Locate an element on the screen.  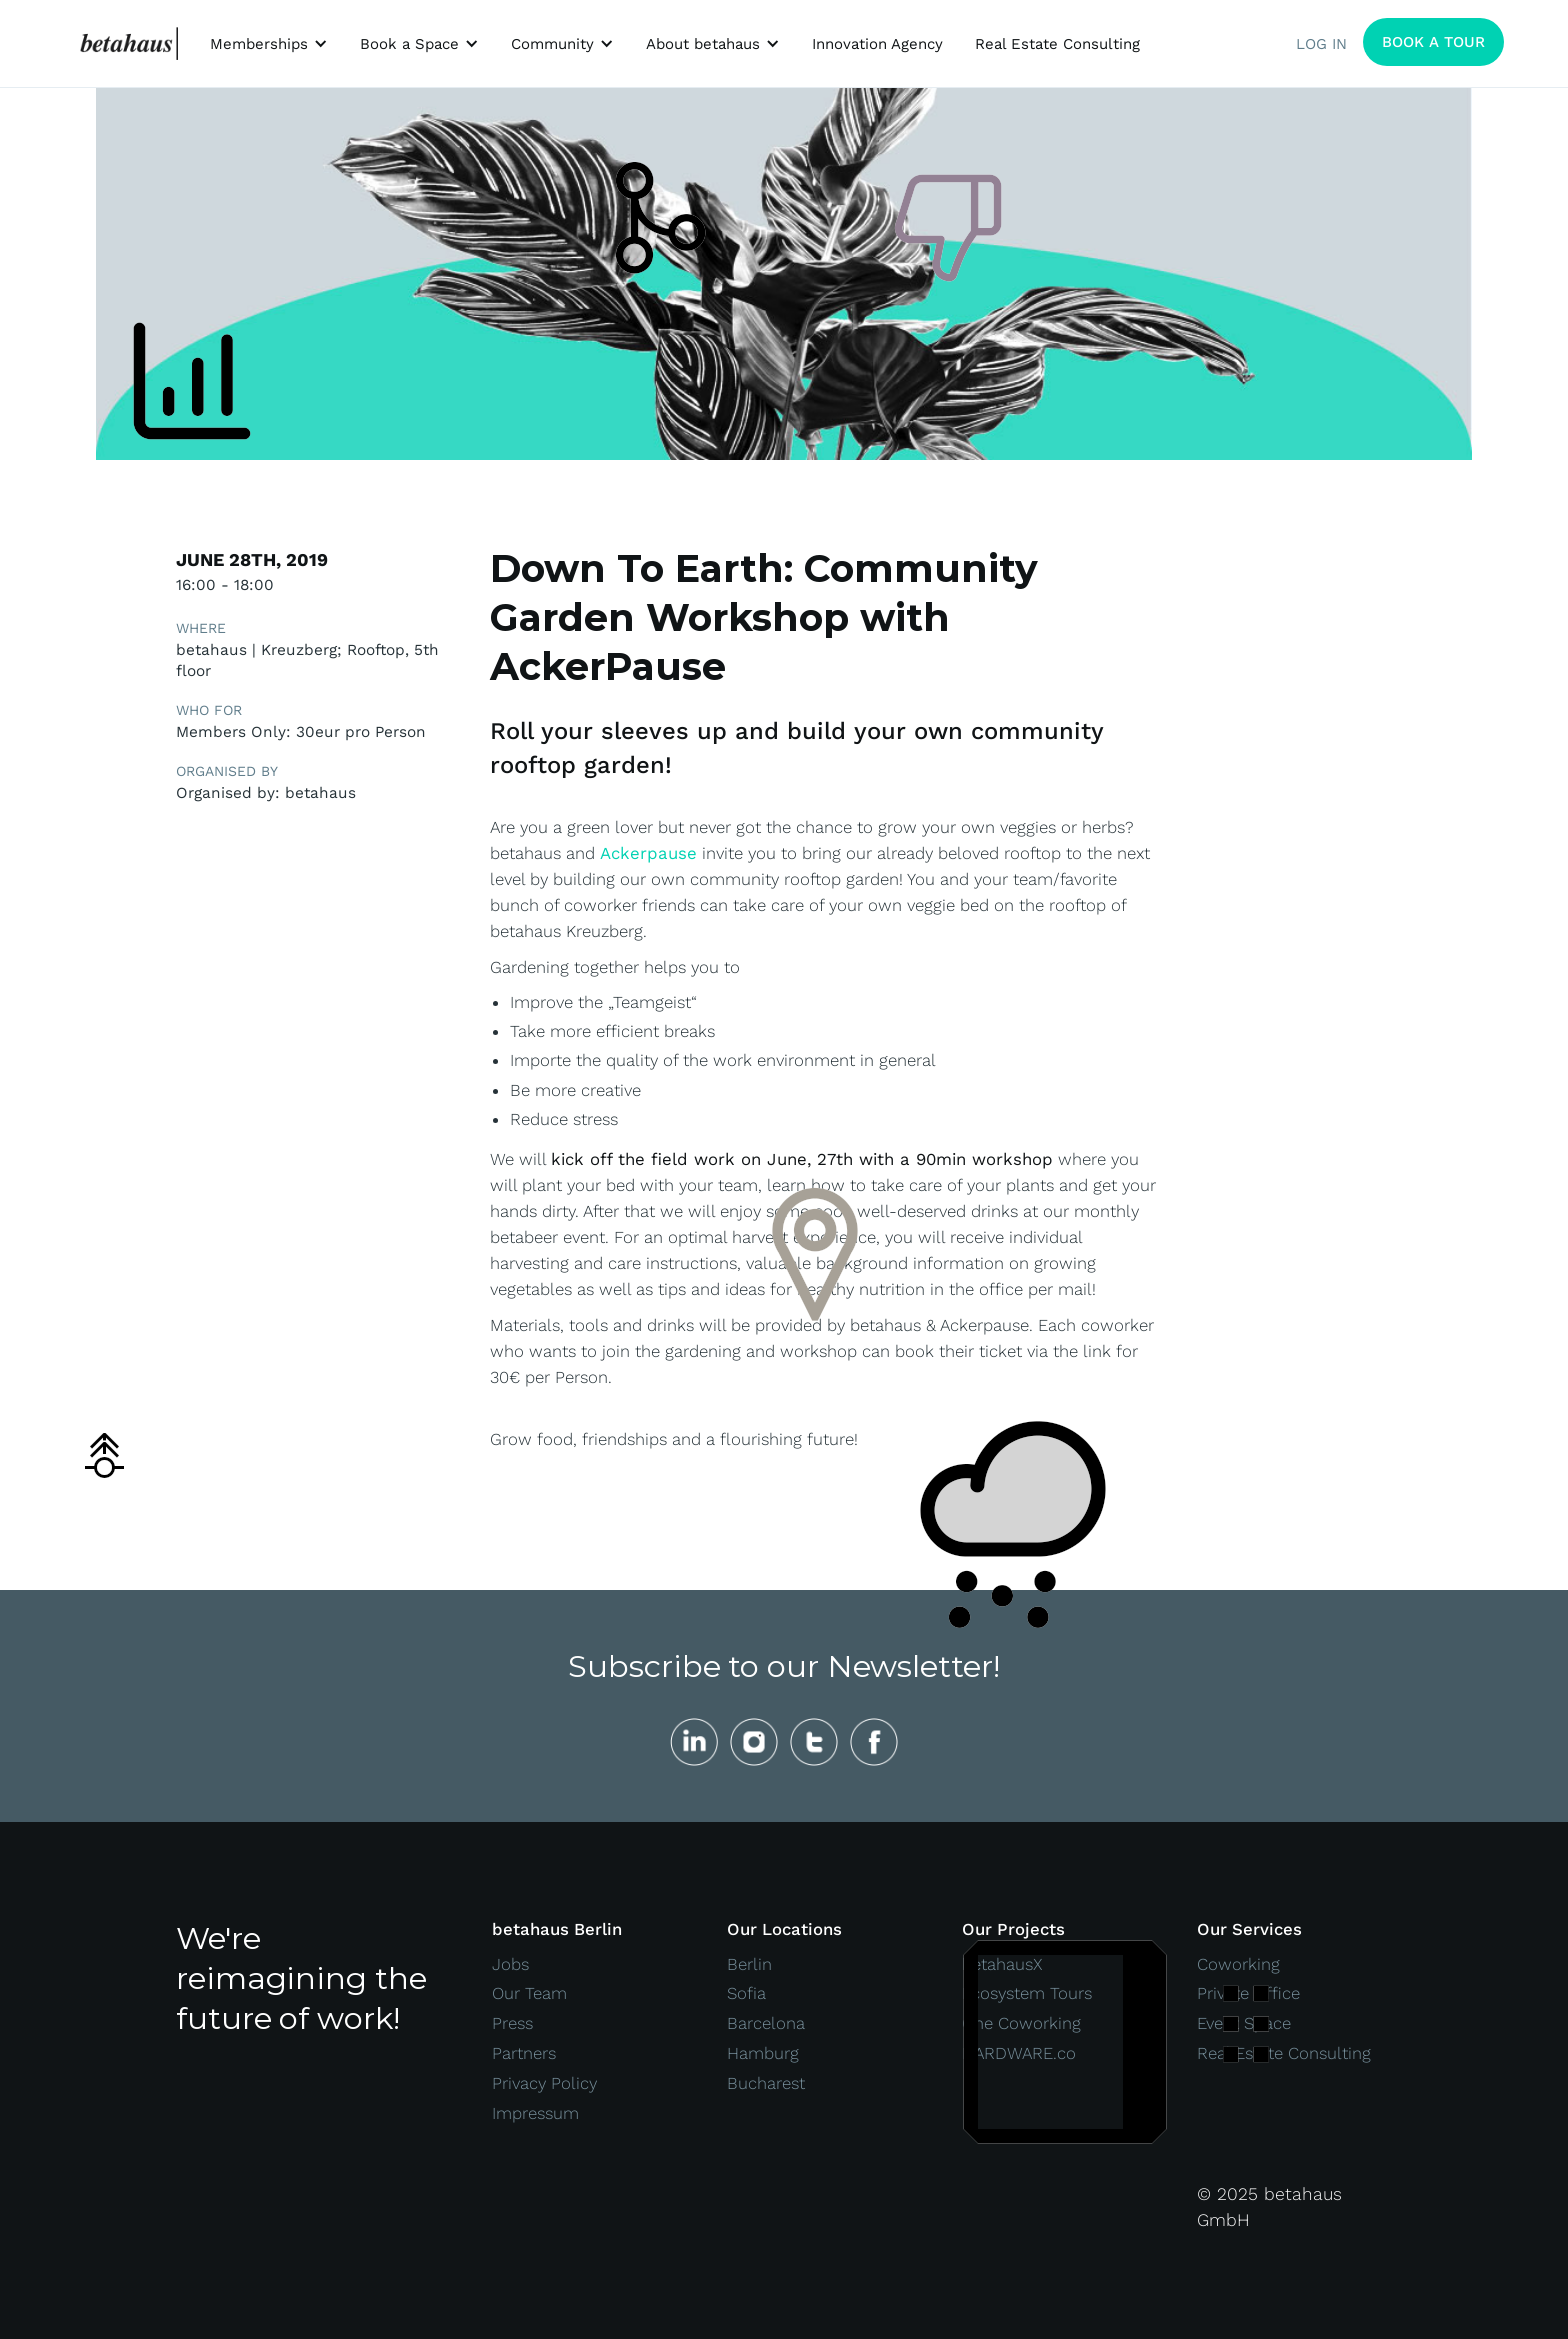
drag to reorder or rearrange items is located at coordinates (1246, 2024).